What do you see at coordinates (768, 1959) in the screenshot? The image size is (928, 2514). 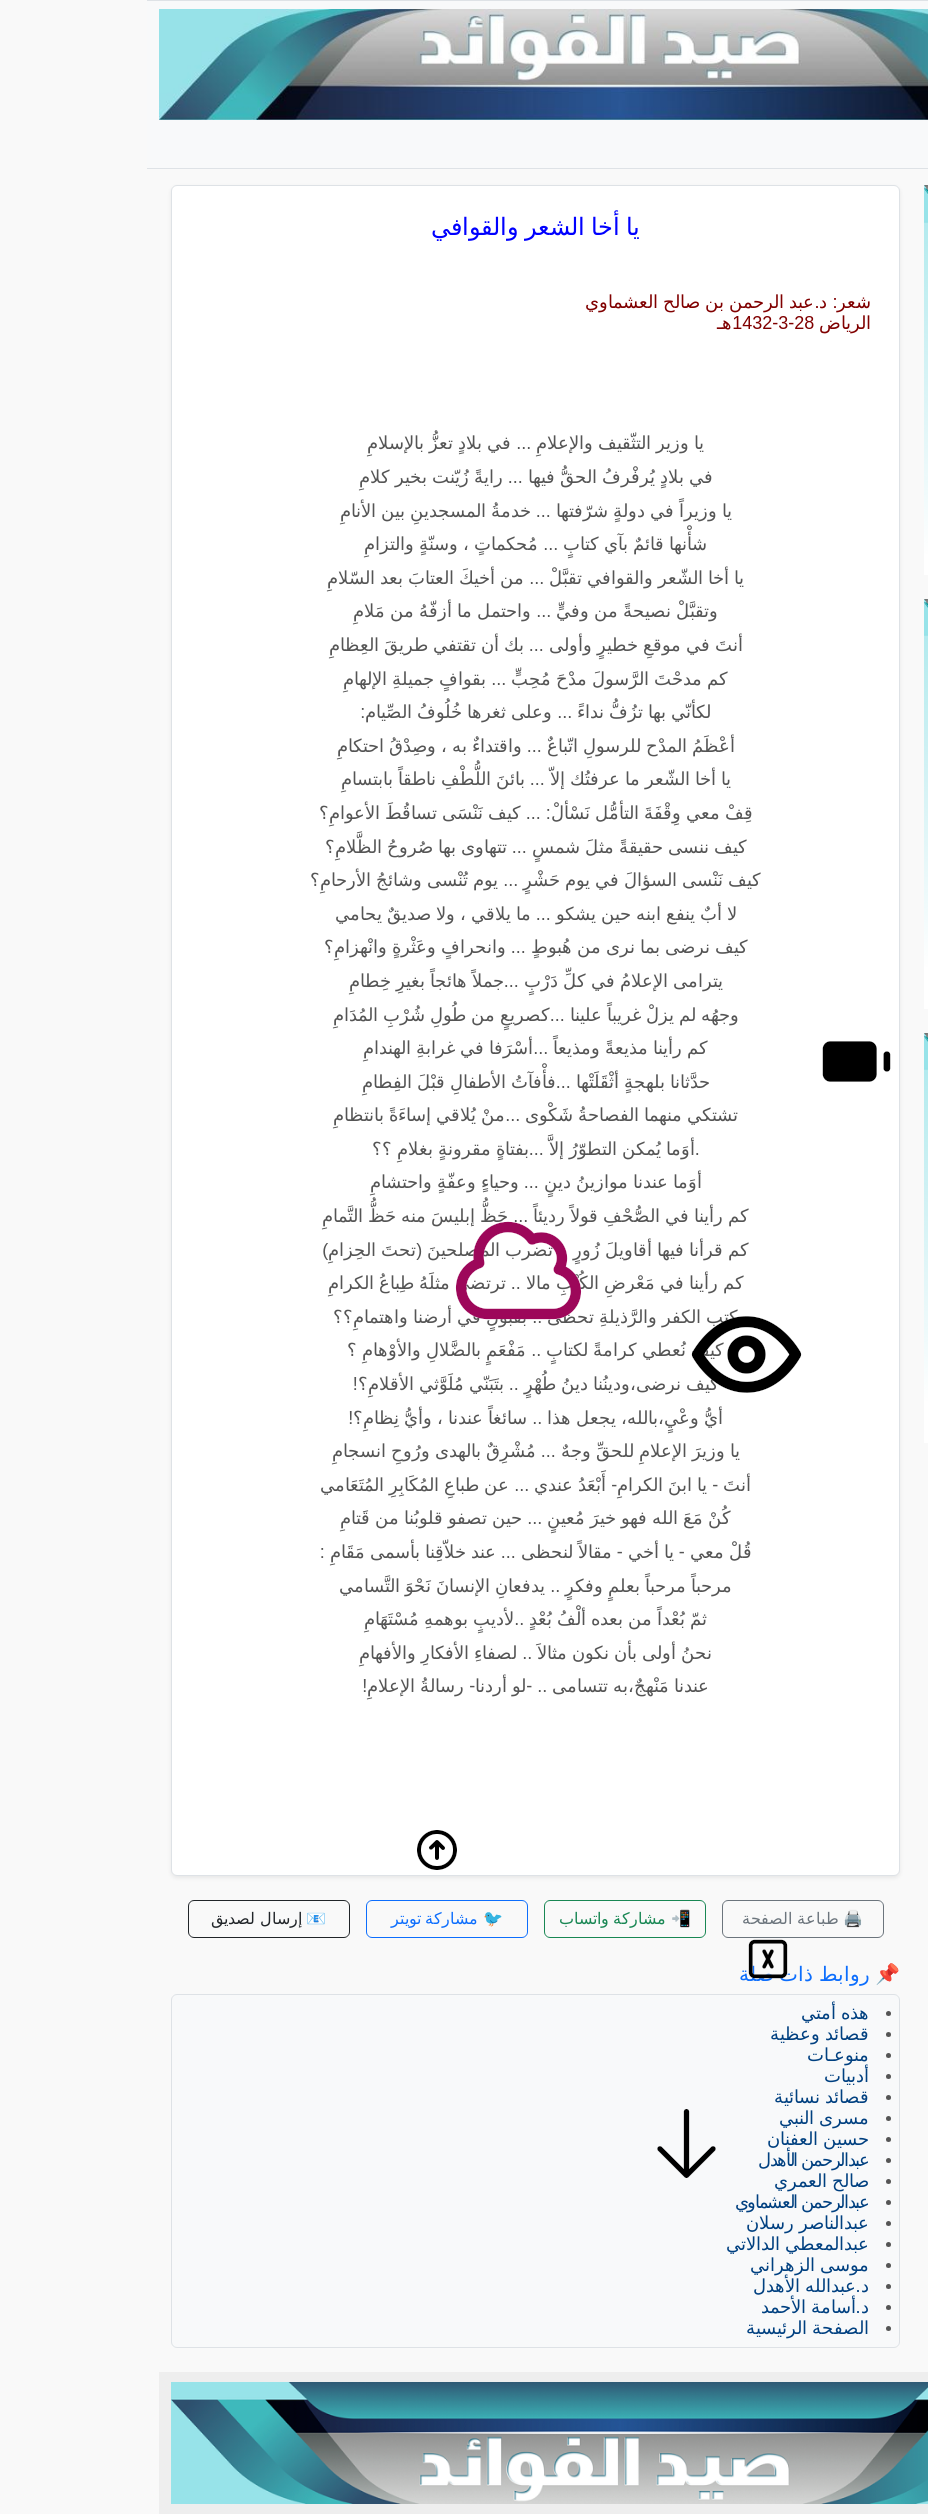 I see `close or dismiss a dialog box` at bounding box center [768, 1959].